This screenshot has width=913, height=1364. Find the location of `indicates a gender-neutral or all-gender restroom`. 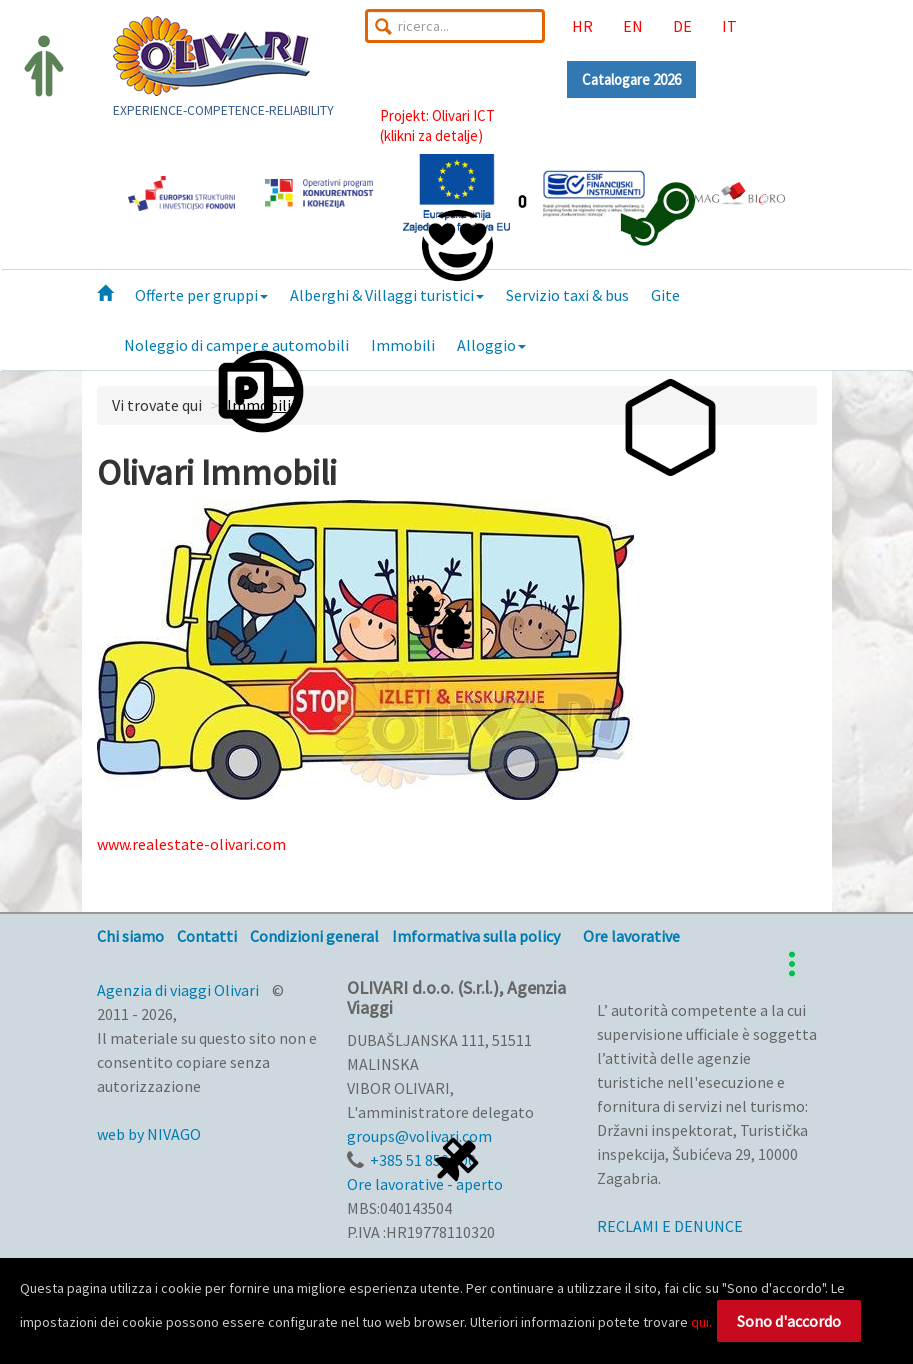

indicates a gender-neutral or all-gender restroom is located at coordinates (44, 66).